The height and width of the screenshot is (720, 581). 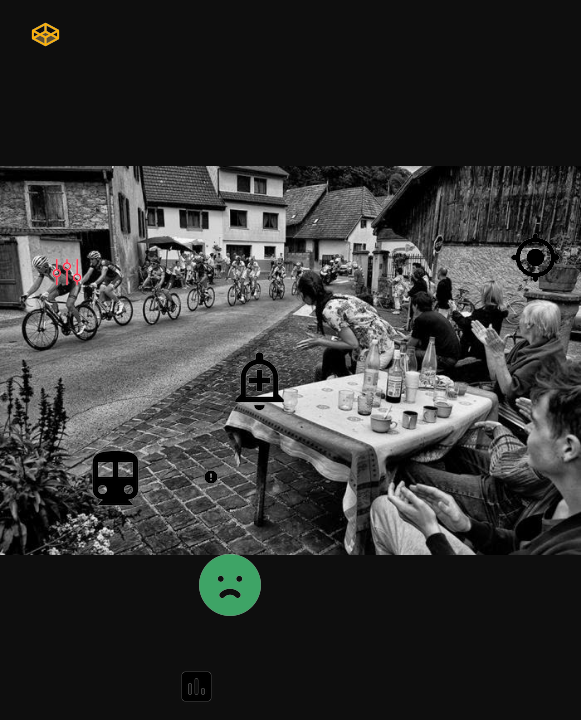 What do you see at coordinates (211, 477) in the screenshot?
I see `indicates an error or problem has occurred` at bounding box center [211, 477].